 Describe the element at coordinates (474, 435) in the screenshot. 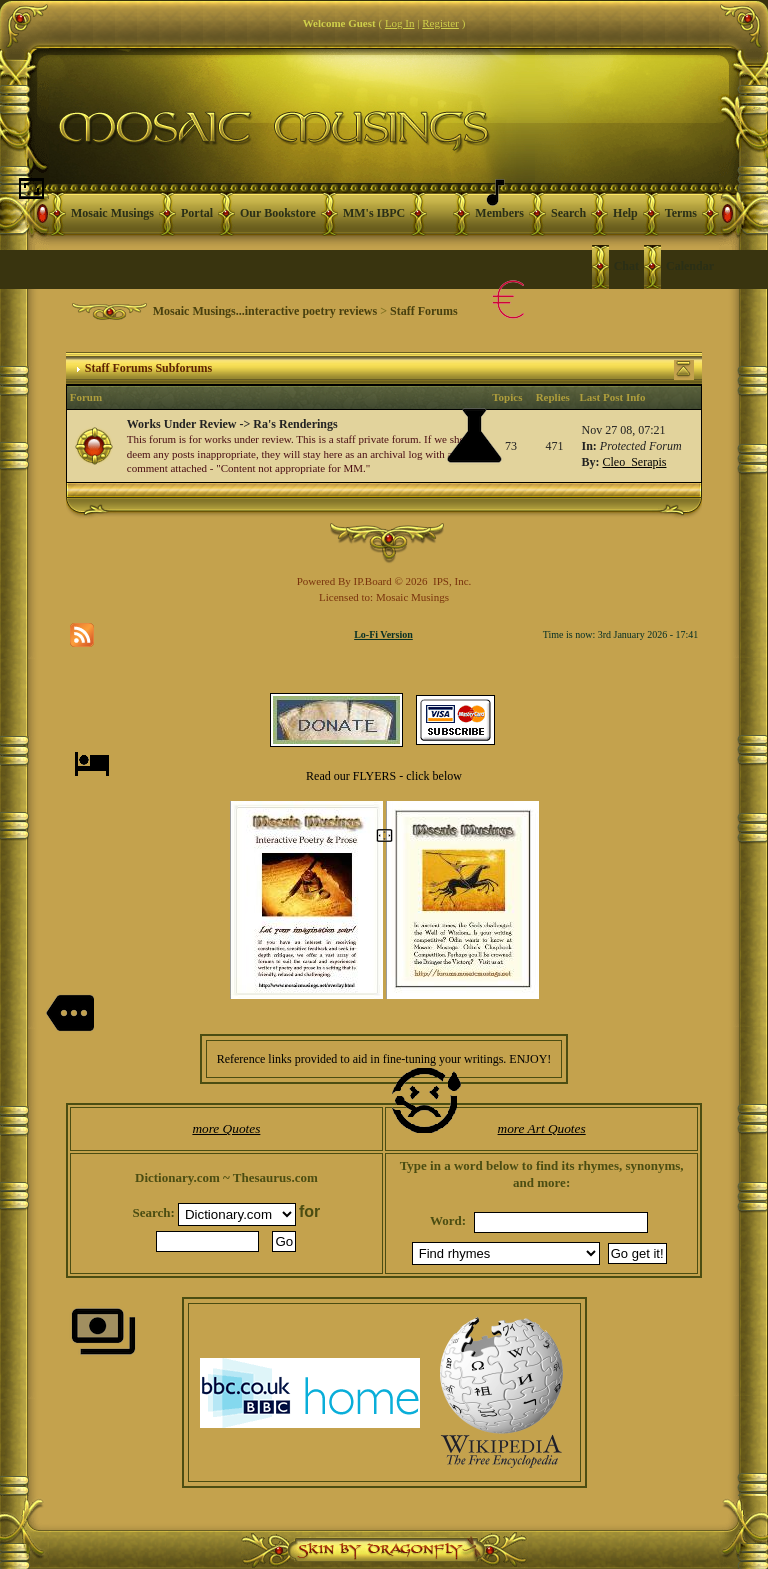

I see `access science or laboratory features` at that location.